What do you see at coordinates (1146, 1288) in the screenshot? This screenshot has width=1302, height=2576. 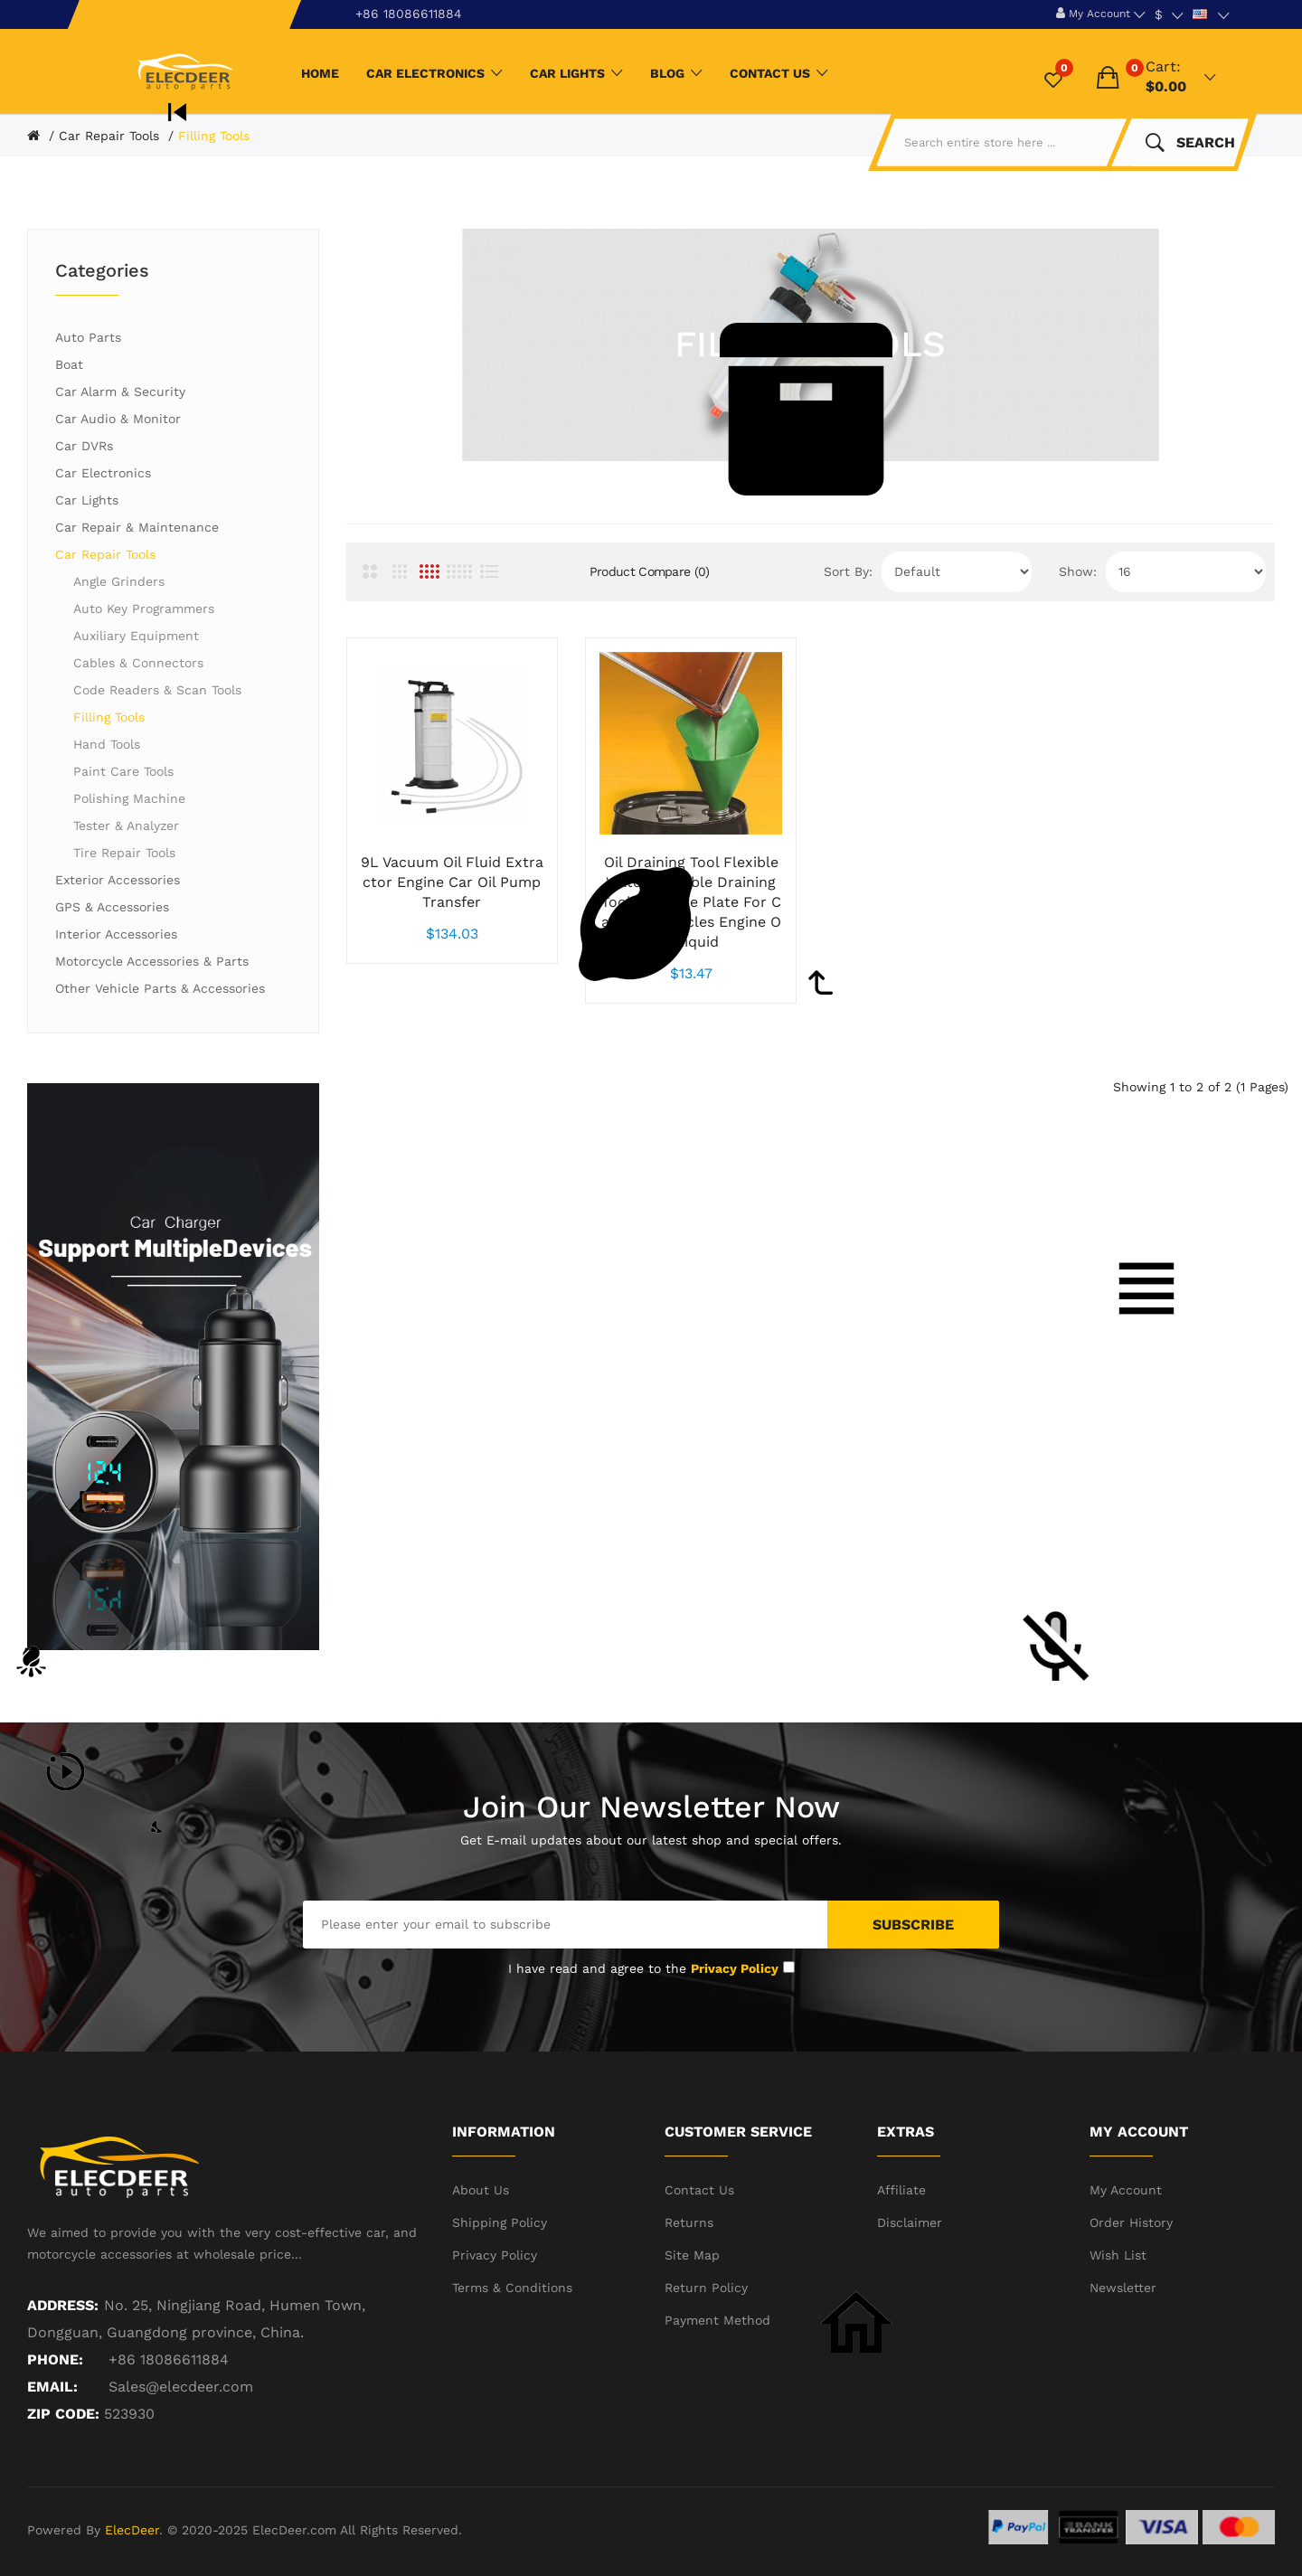 I see `open navigation menu` at bounding box center [1146, 1288].